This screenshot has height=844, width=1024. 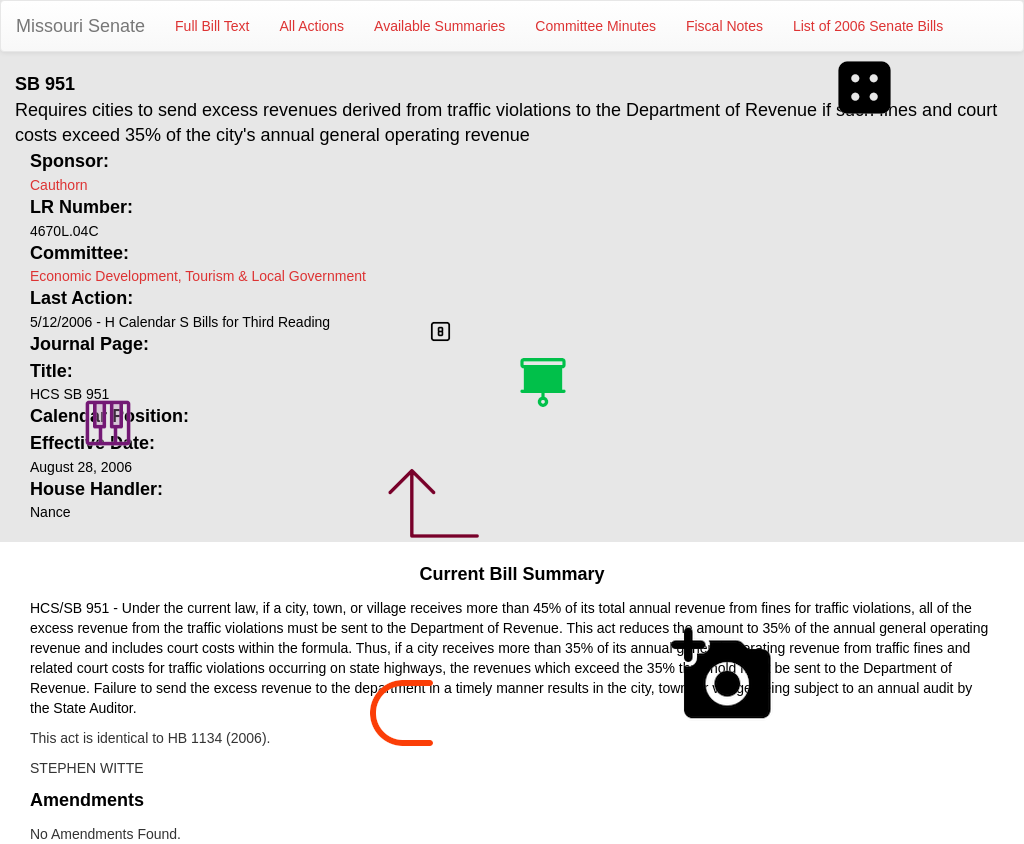 What do you see at coordinates (440, 331) in the screenshot?
I see `select item number 8 from a list` at bounding box center [440, 331].